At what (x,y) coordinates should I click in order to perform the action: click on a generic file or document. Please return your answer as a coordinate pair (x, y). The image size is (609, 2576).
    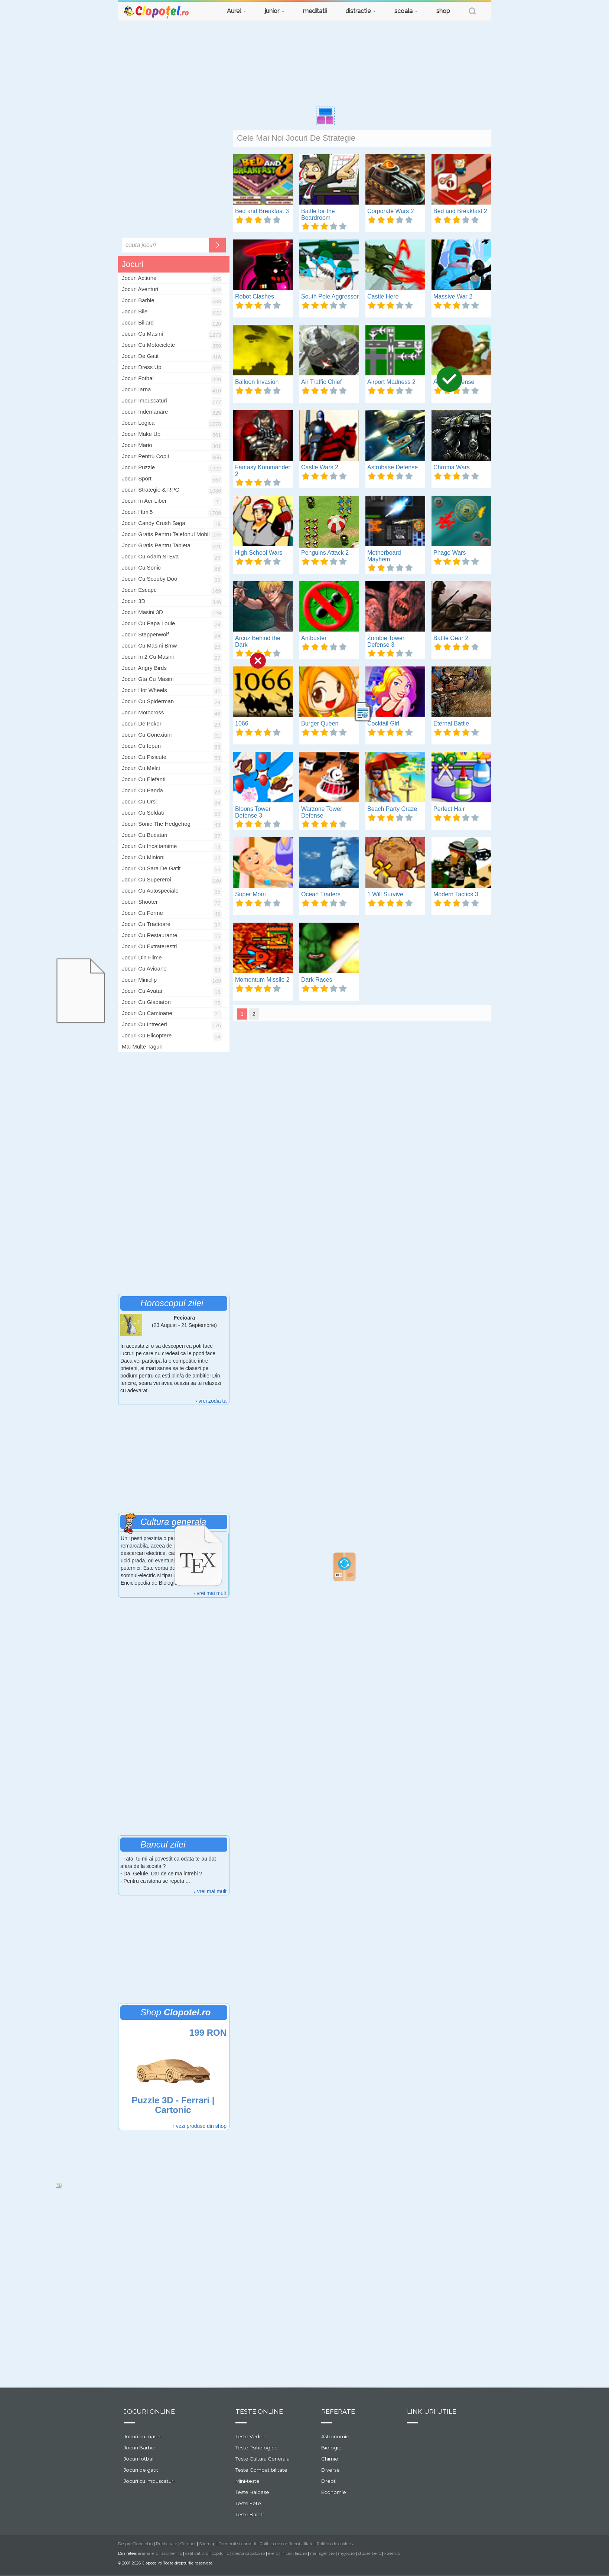
    Looking at the image, I should click on (81, 991).